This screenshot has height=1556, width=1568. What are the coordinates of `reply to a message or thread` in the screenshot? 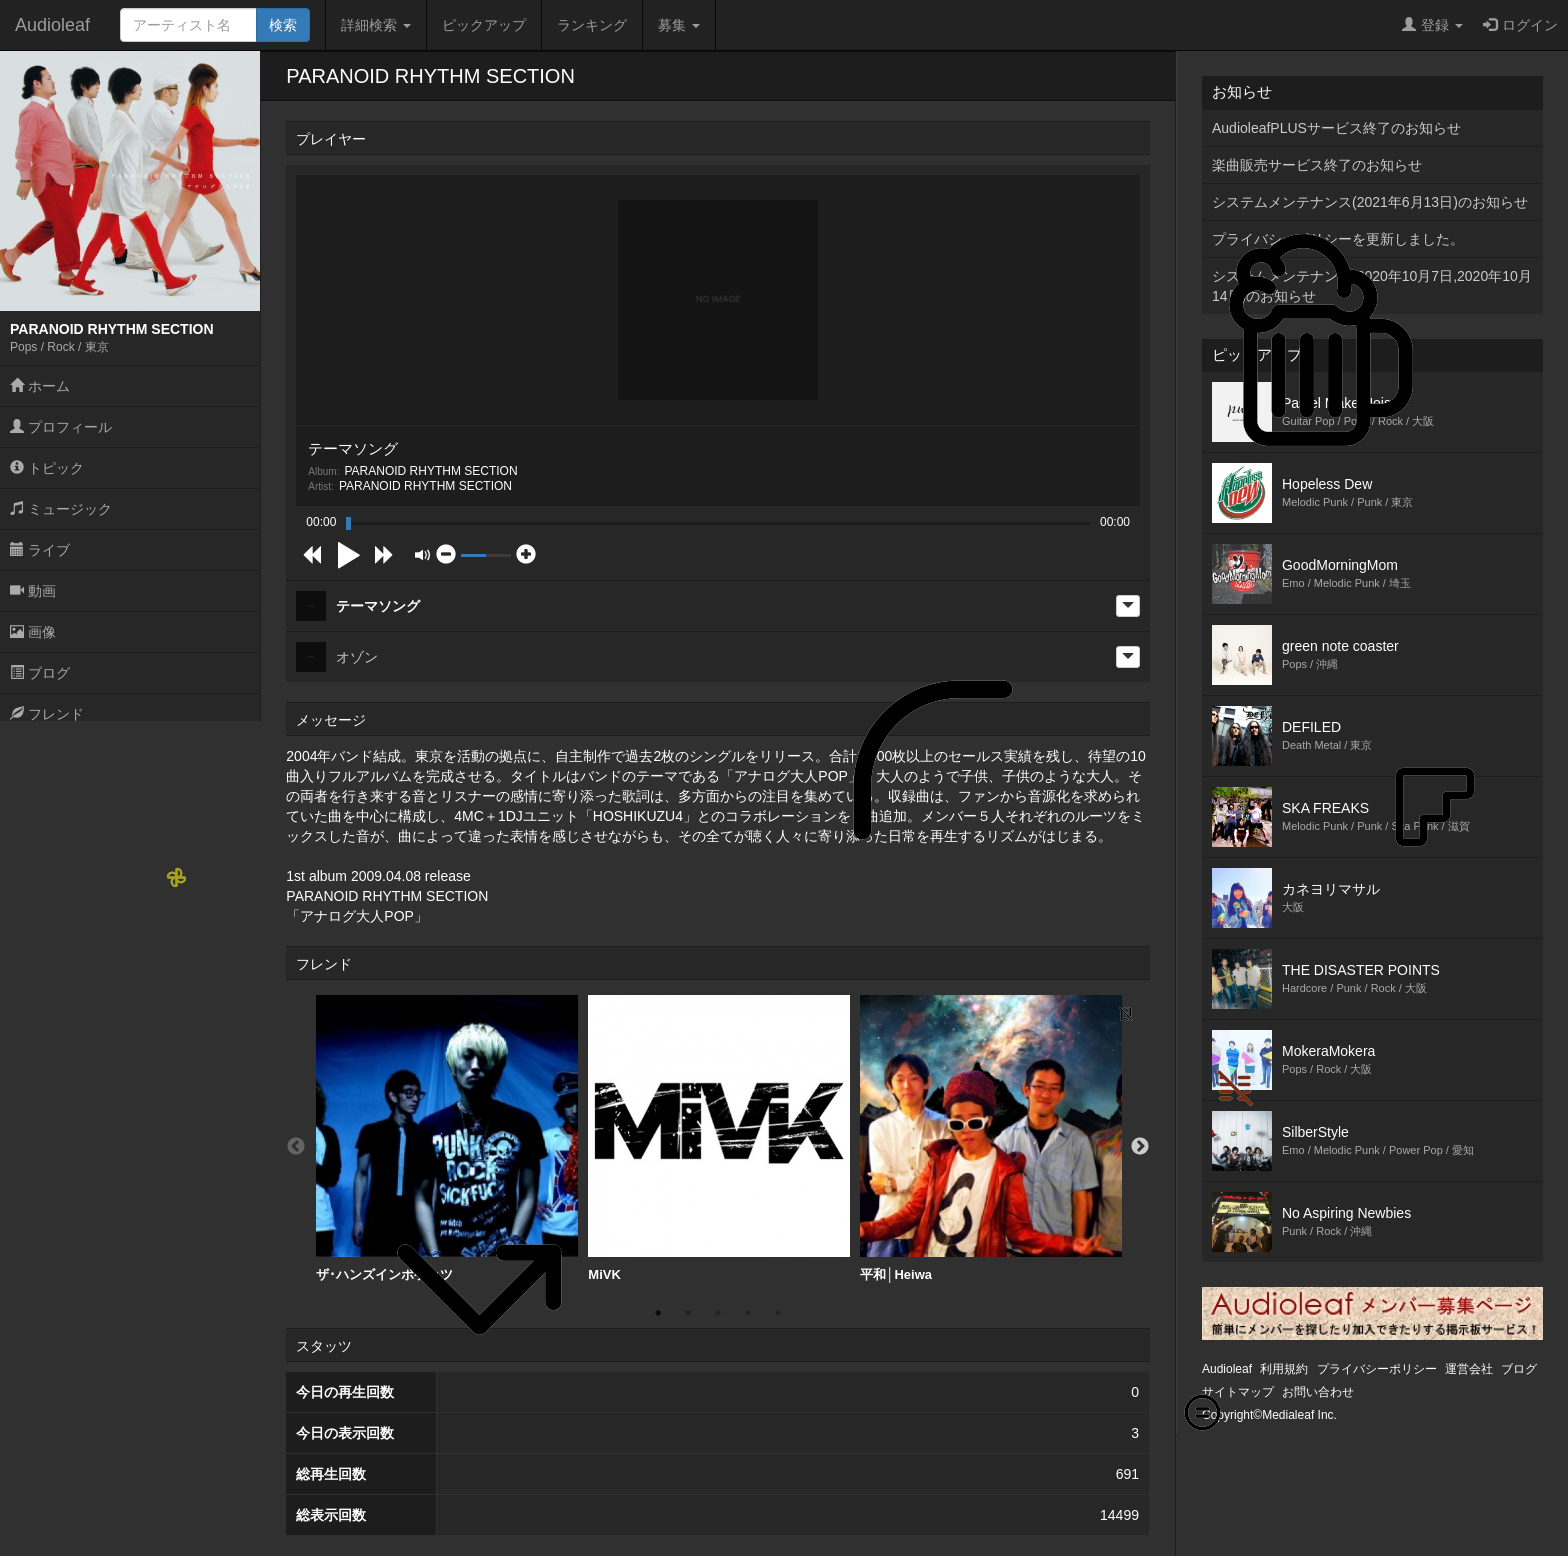 It's located at (479, 1285).